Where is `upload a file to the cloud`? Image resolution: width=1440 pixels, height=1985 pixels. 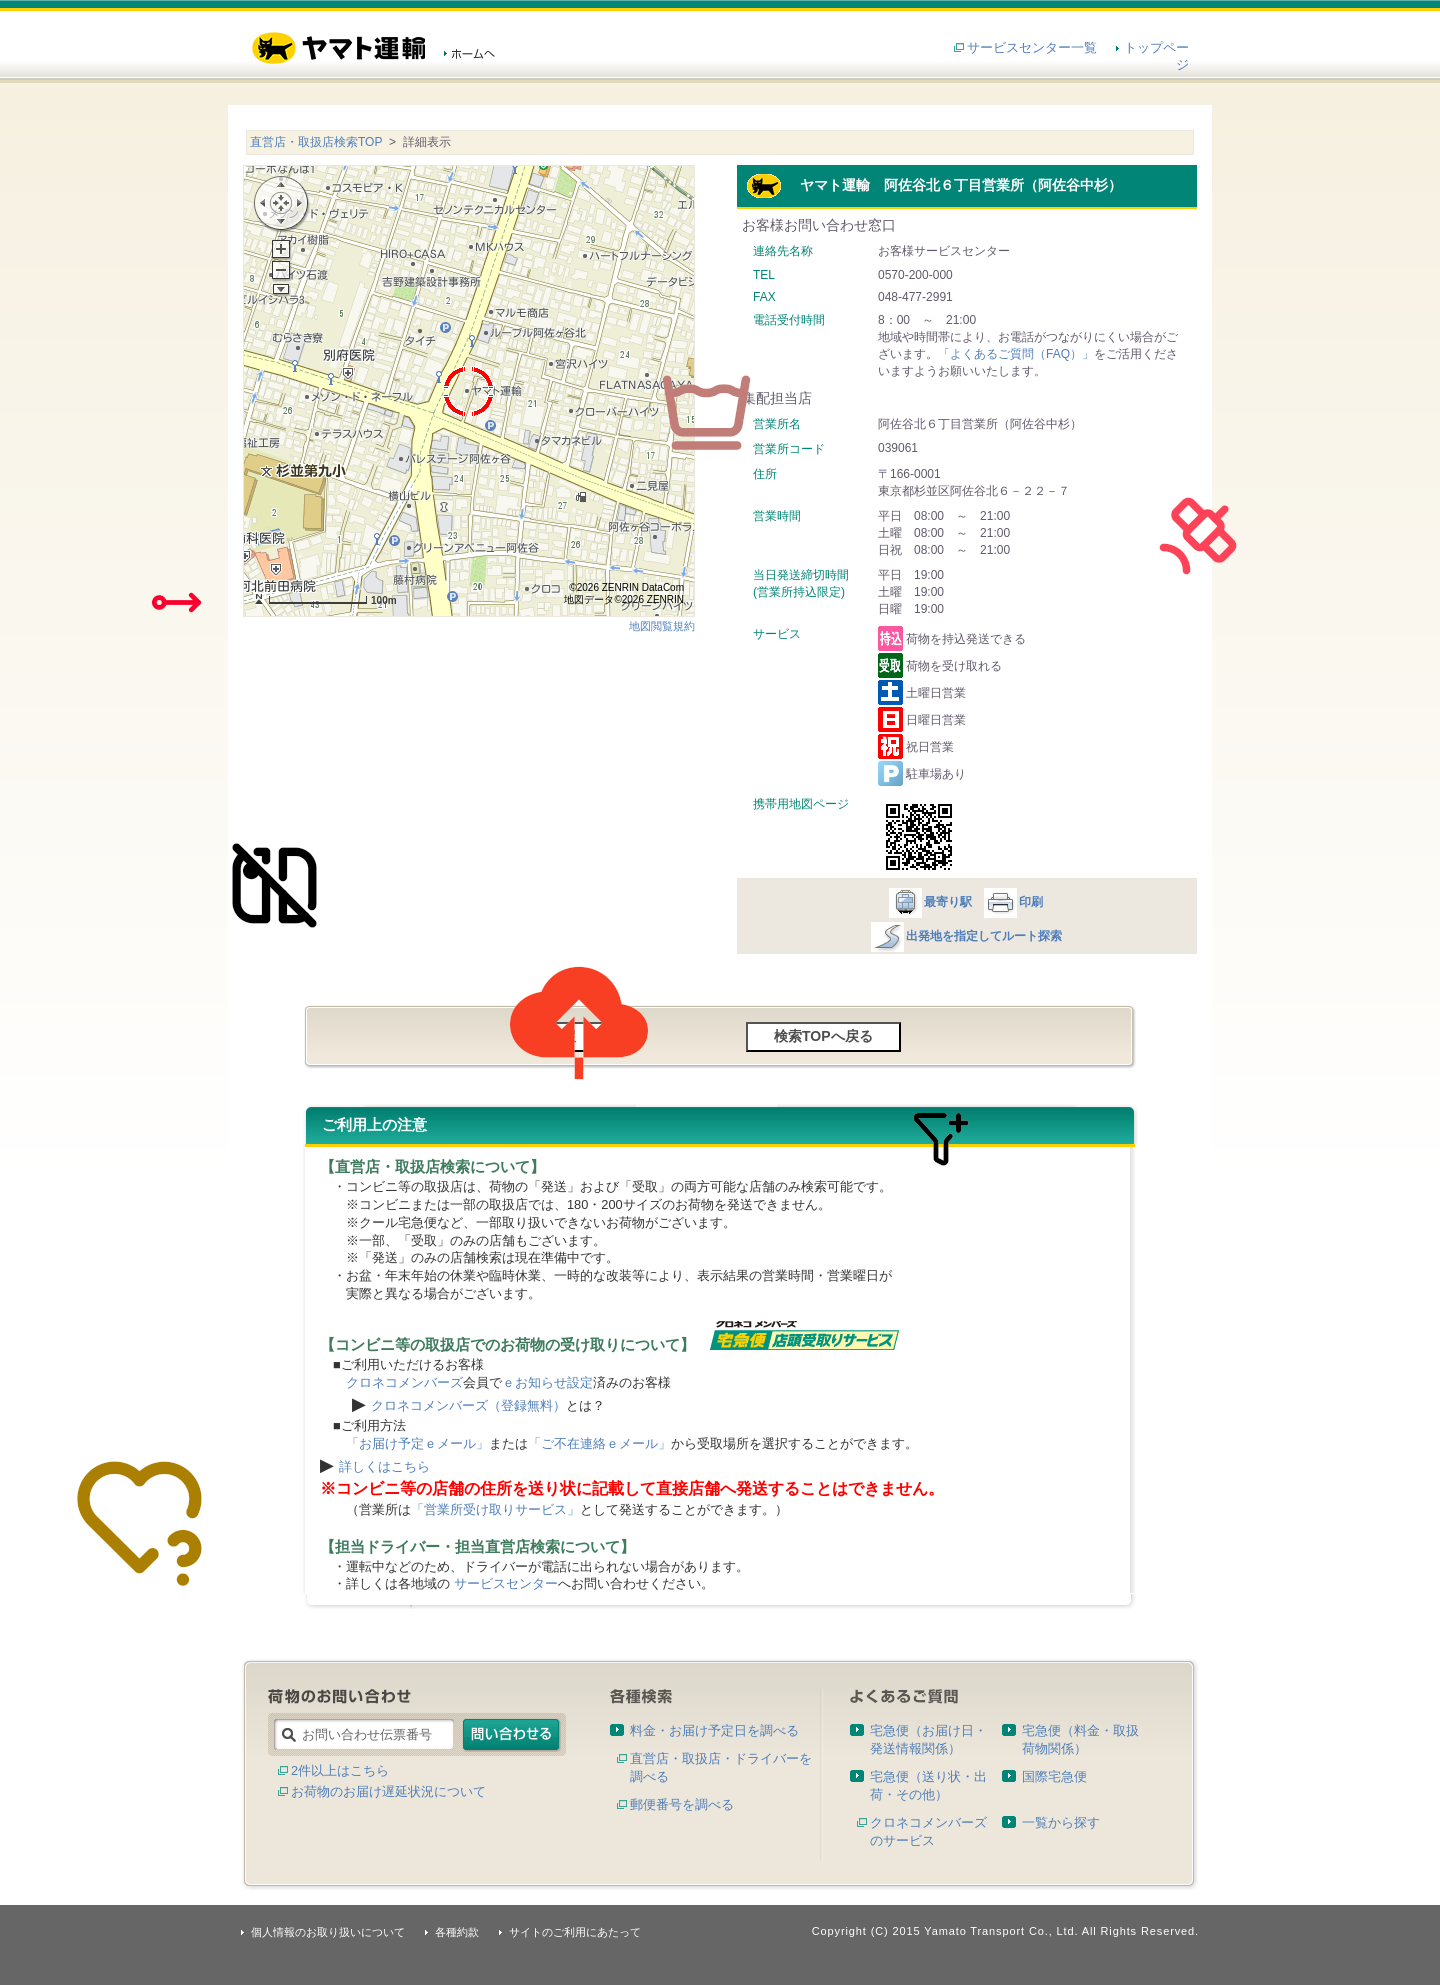
upload a file to the cloud is located at coordinates (579, 1023).